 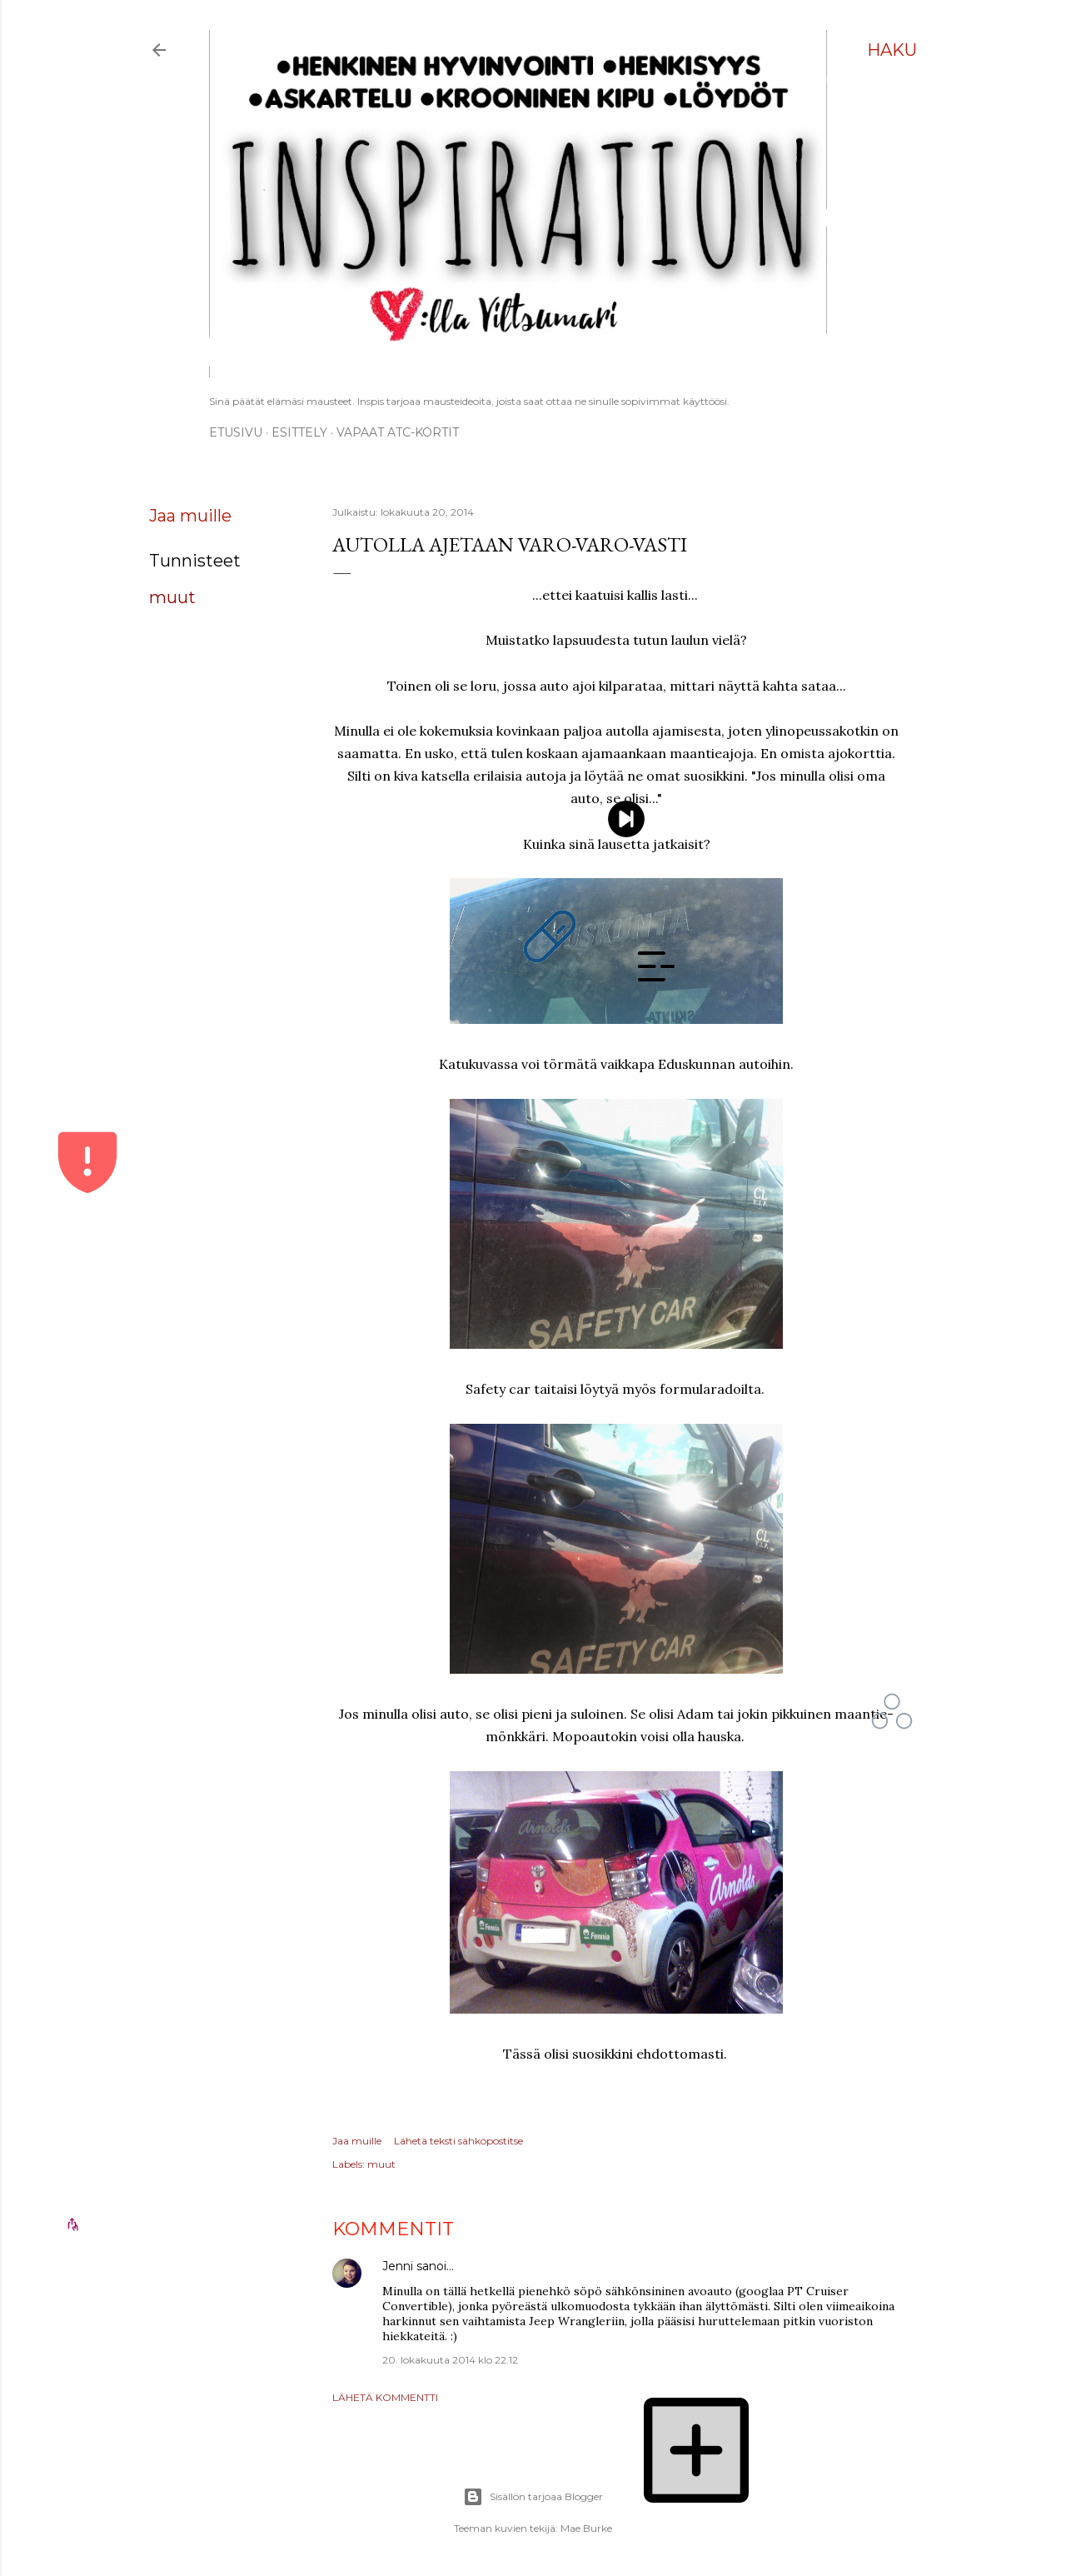 I want to click on skip to the next track, so click(x=626, y=819).